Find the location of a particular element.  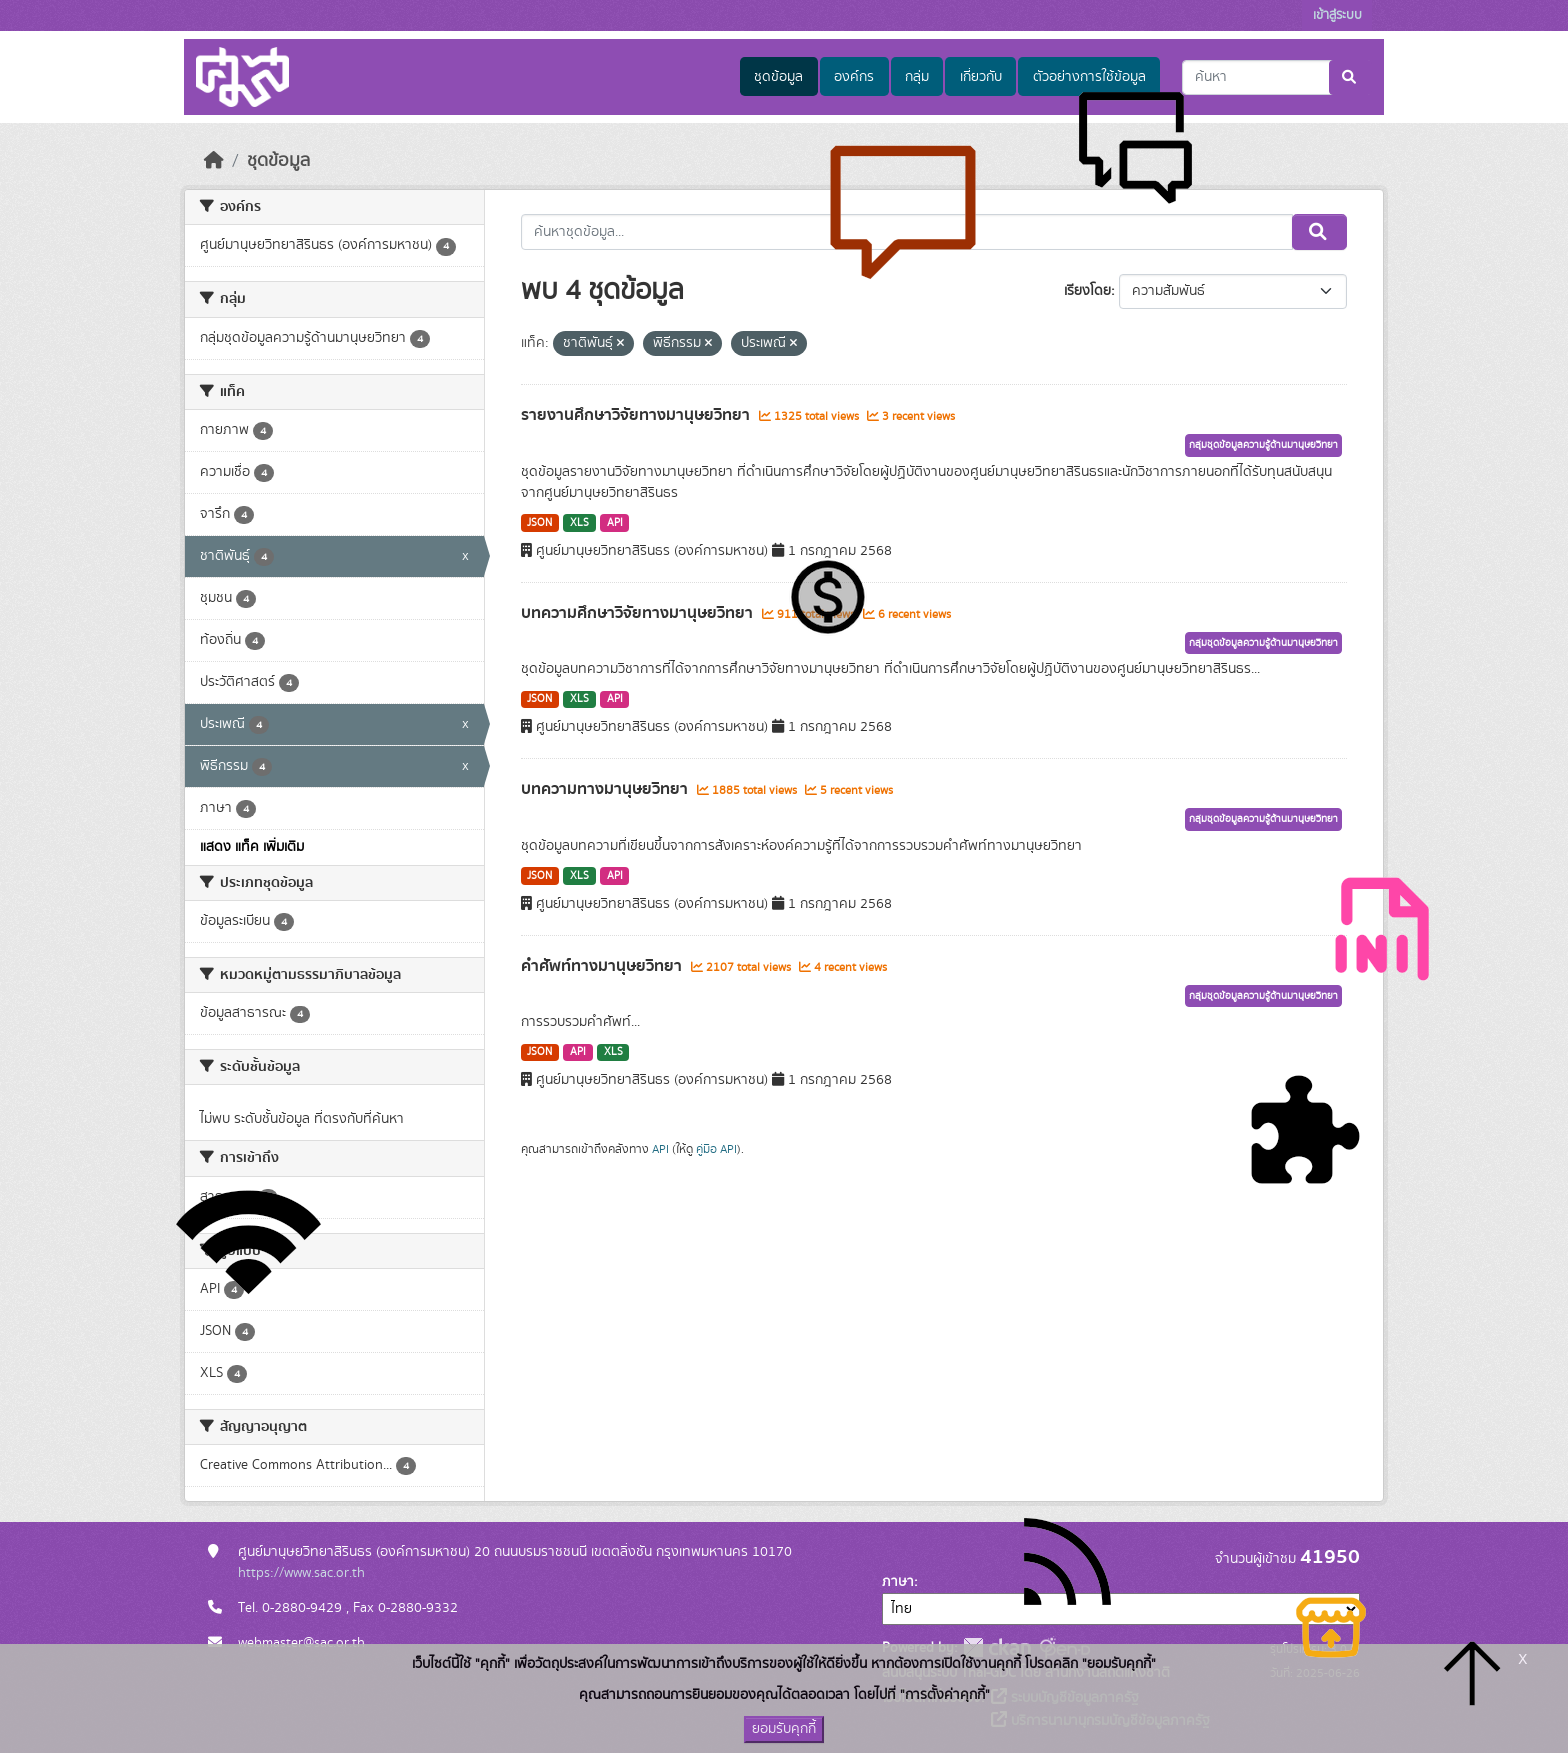

indicates active wifi connection is located at coordinates (248, 1241).